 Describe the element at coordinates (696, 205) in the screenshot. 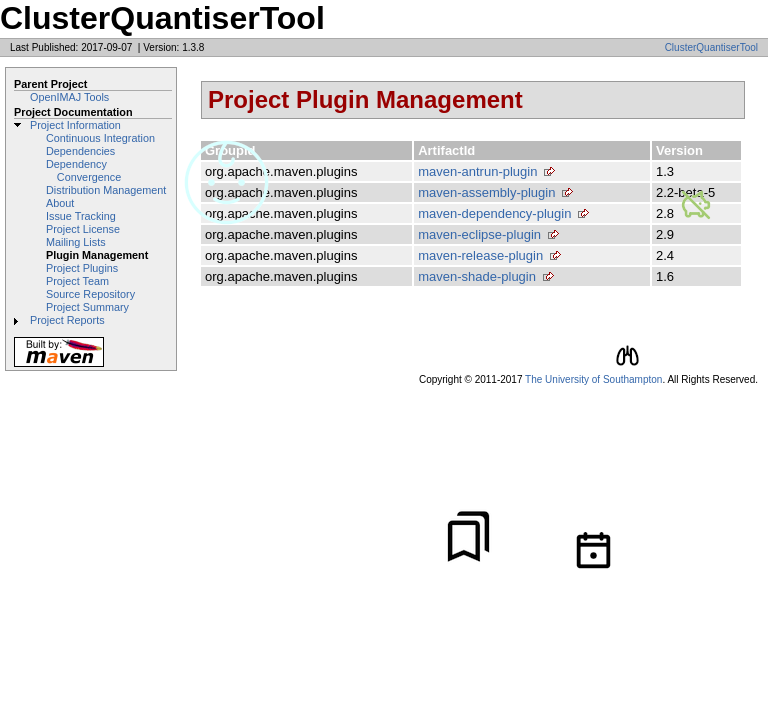

I see `disable piggy bank or savings feature` at that location.